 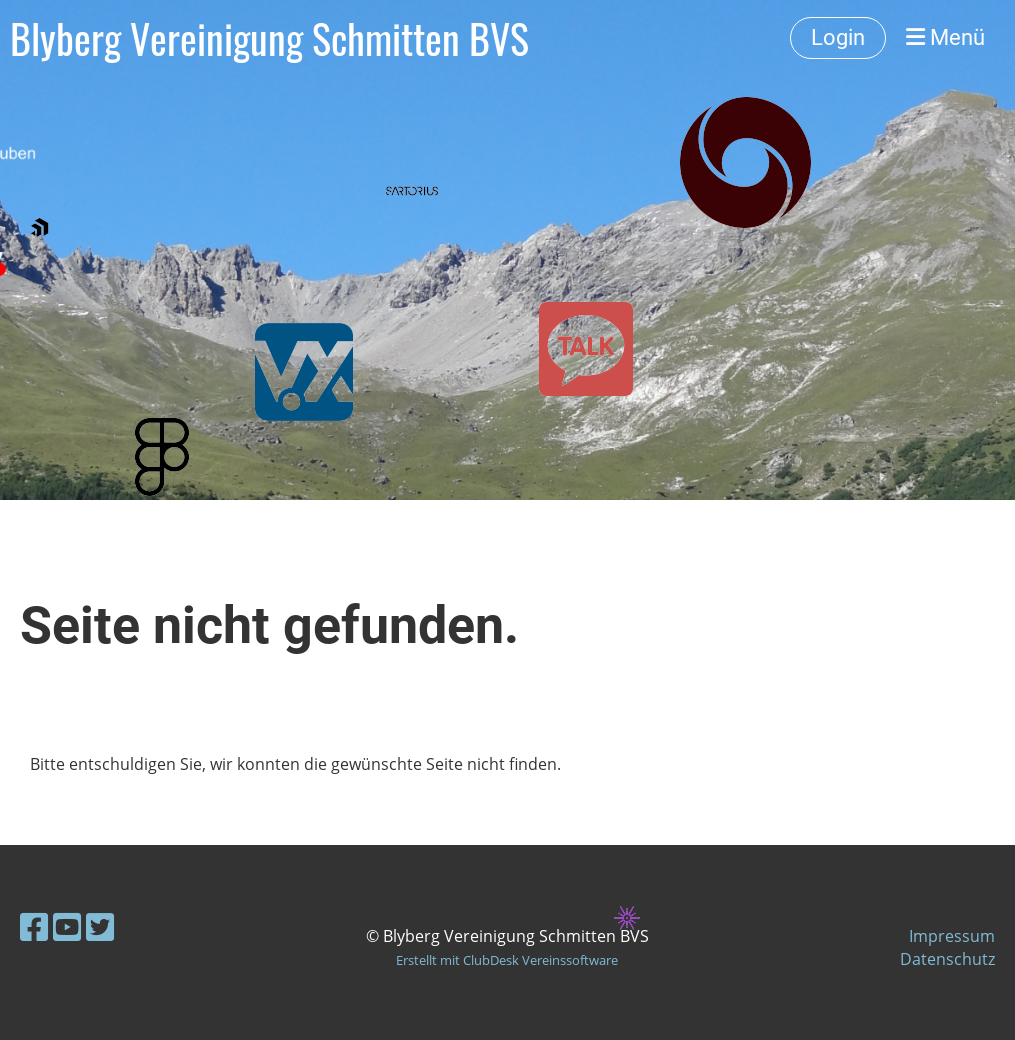 What do you see at coordinates (39, 227) in the screenshot?
I see `progress software company logo` at bounding box center [39, 227].